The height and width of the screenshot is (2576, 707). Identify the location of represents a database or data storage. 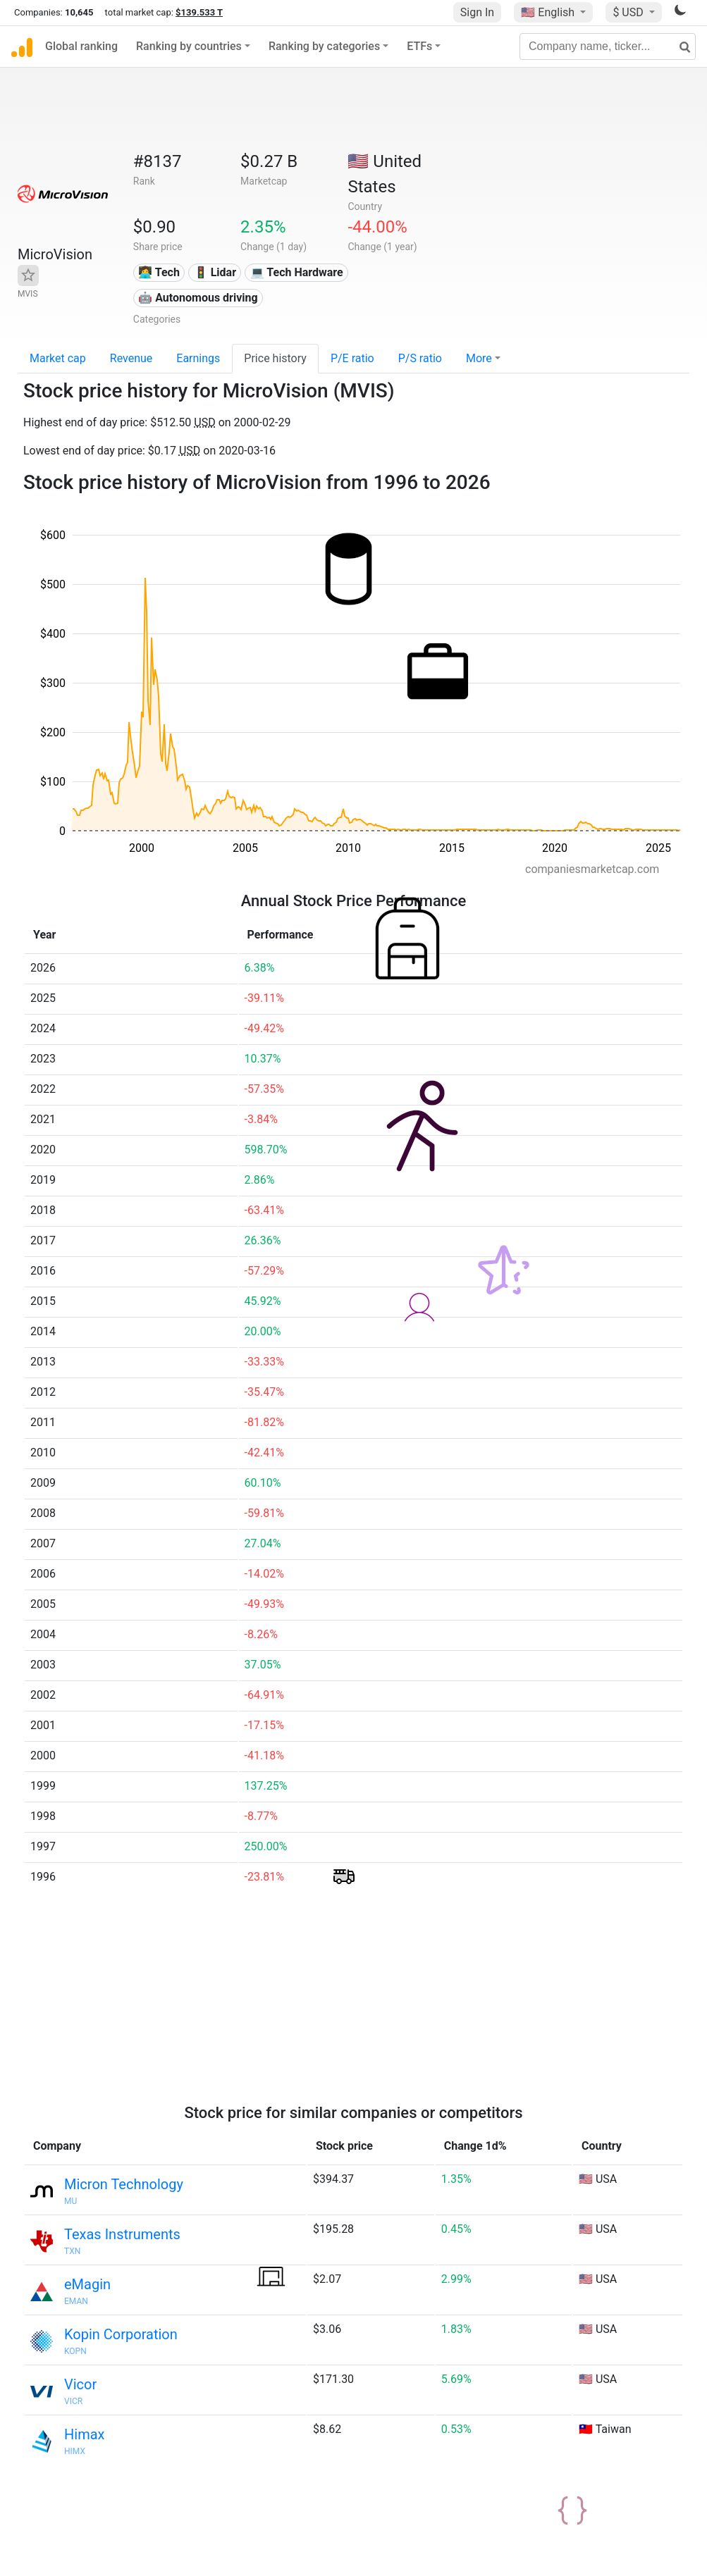
(348, 569).